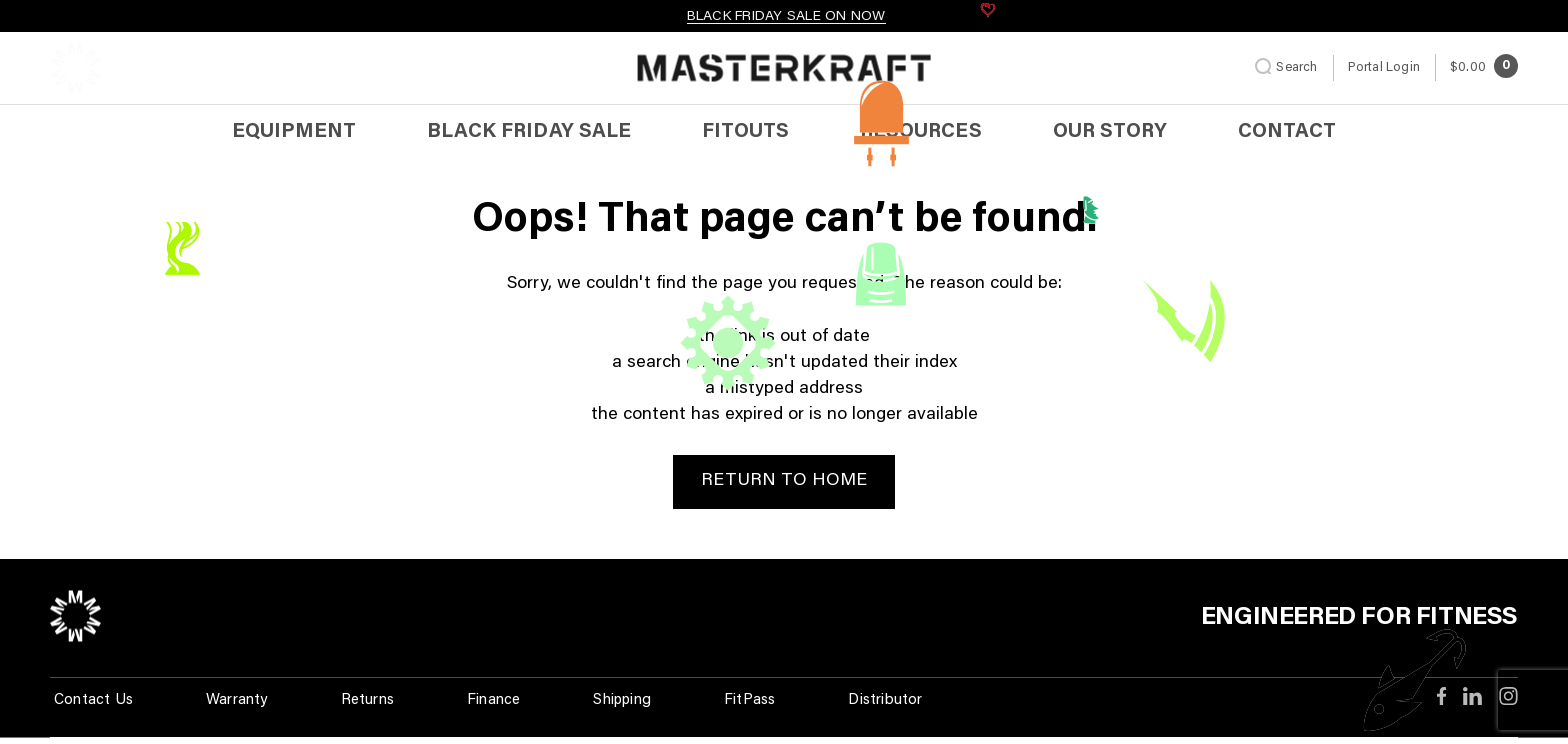  What do you see at coordinates (180, 248) in the screenshot?
I see `indicates a magic or mystical item in inventory` at bounding box center [180, 248].